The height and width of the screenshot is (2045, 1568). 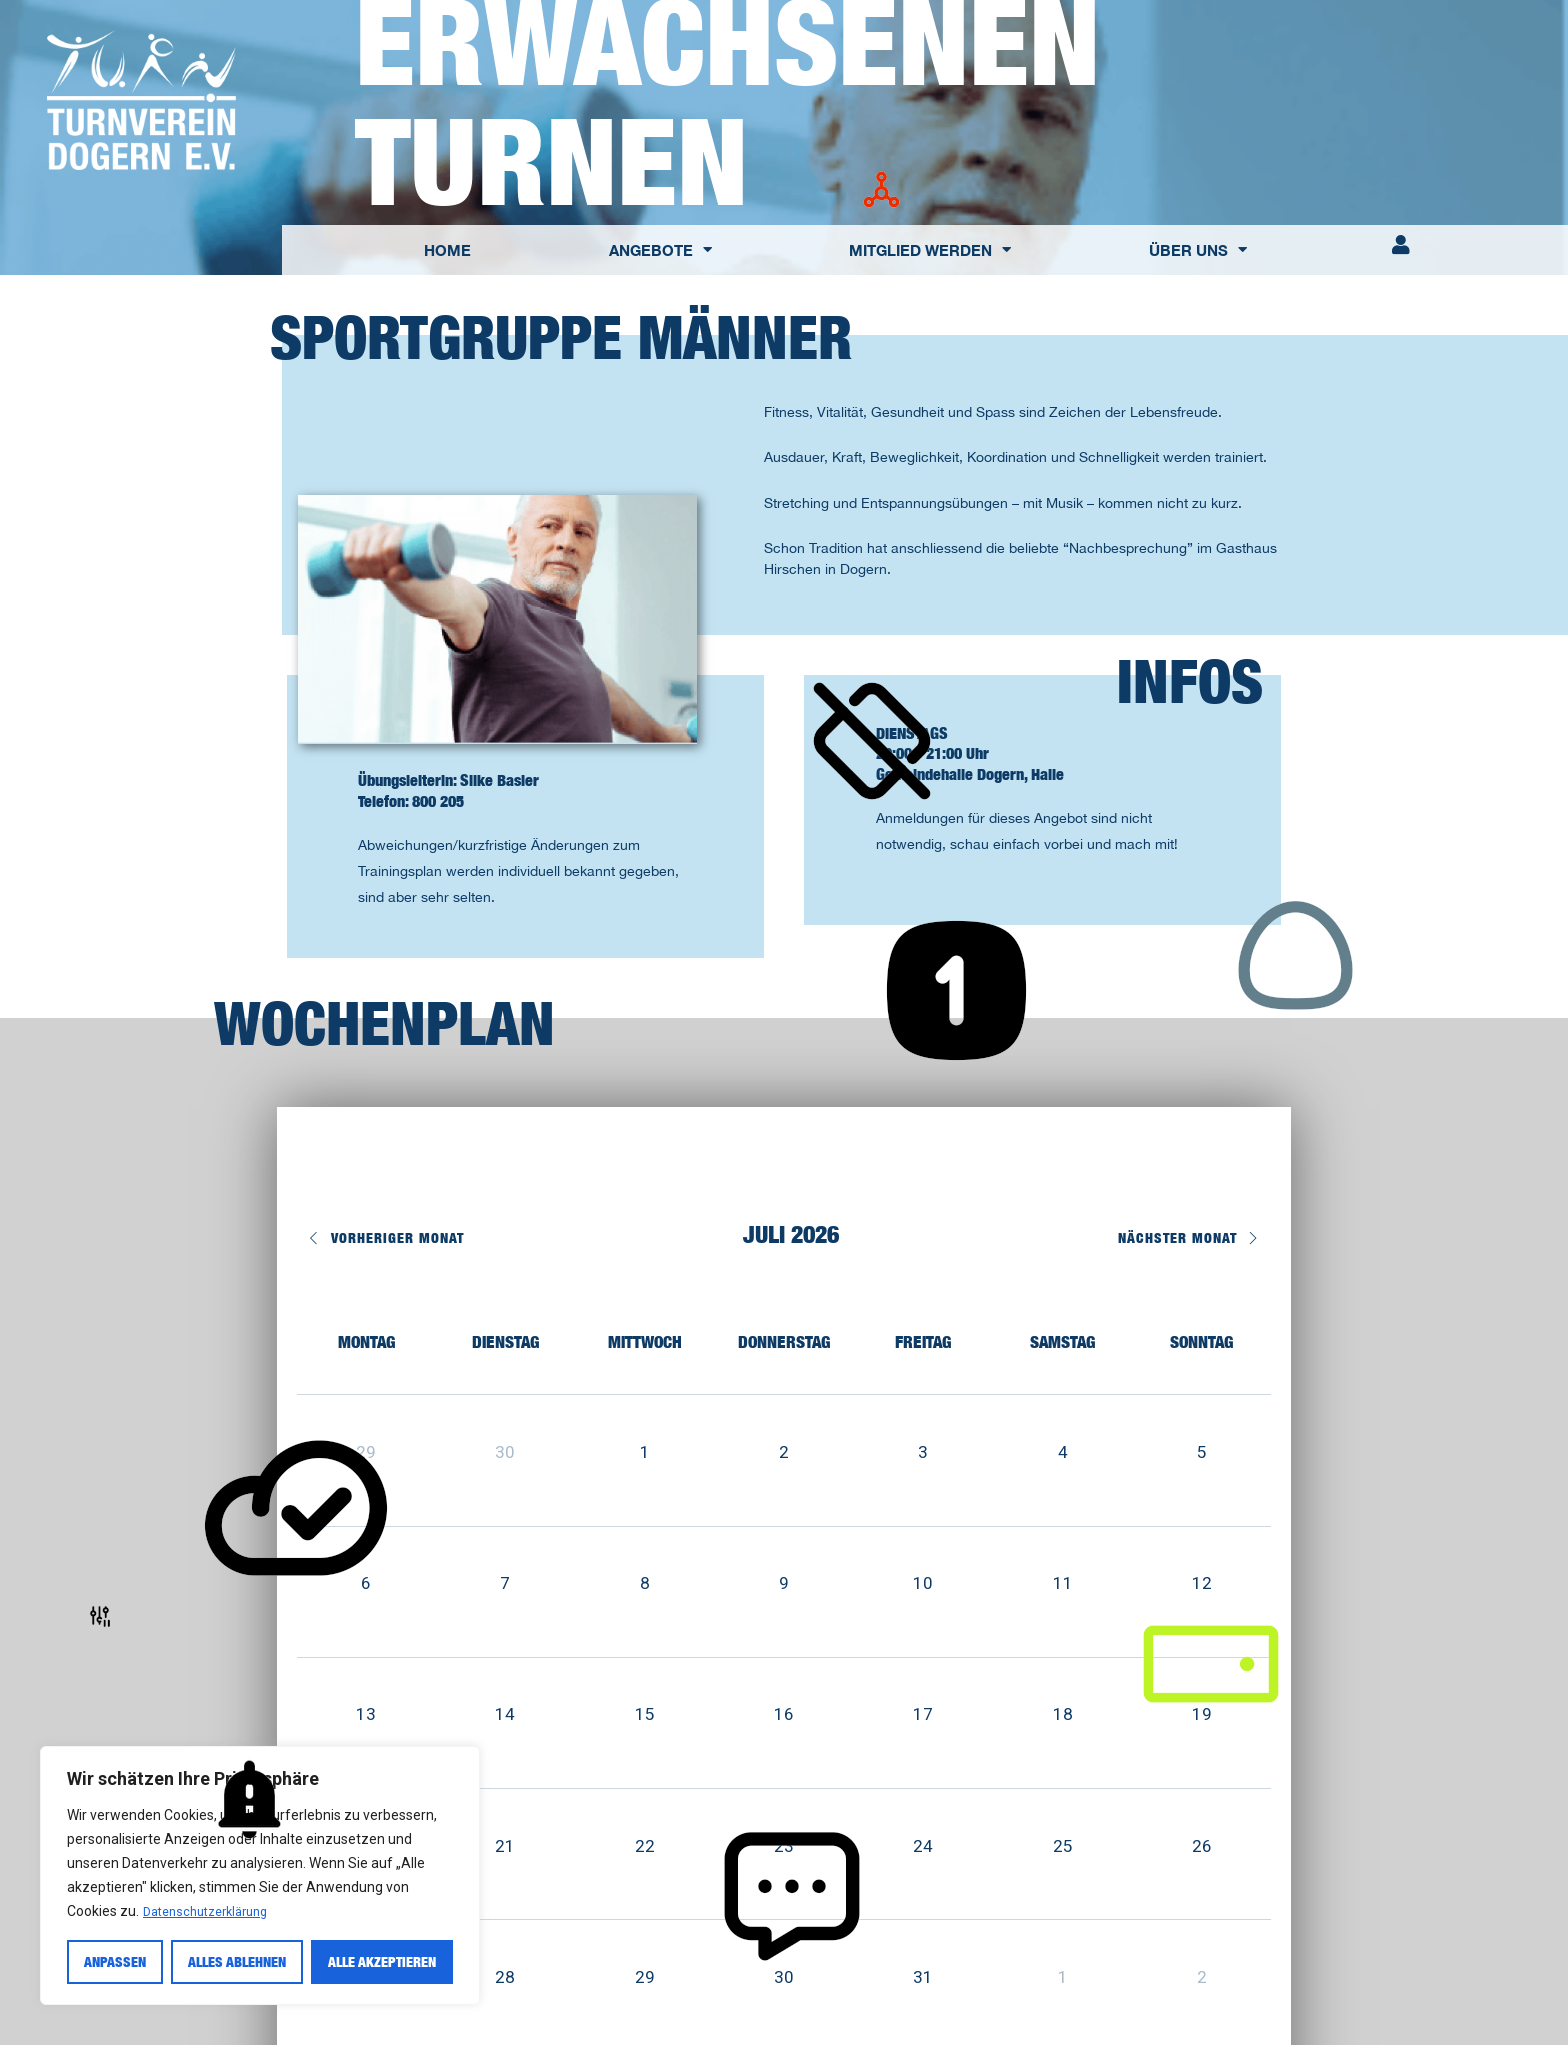 I want to click on important notification requiring attention, so click(x=249, y=1798).